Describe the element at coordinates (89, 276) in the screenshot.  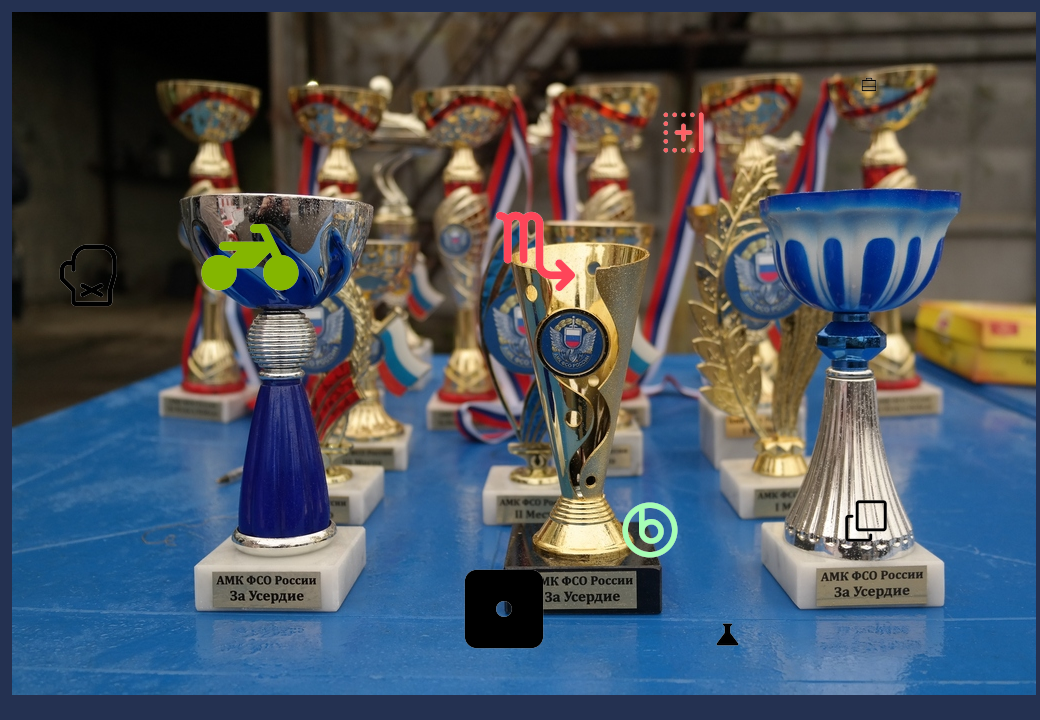
I see `access boxing or martial arts content` at that location.